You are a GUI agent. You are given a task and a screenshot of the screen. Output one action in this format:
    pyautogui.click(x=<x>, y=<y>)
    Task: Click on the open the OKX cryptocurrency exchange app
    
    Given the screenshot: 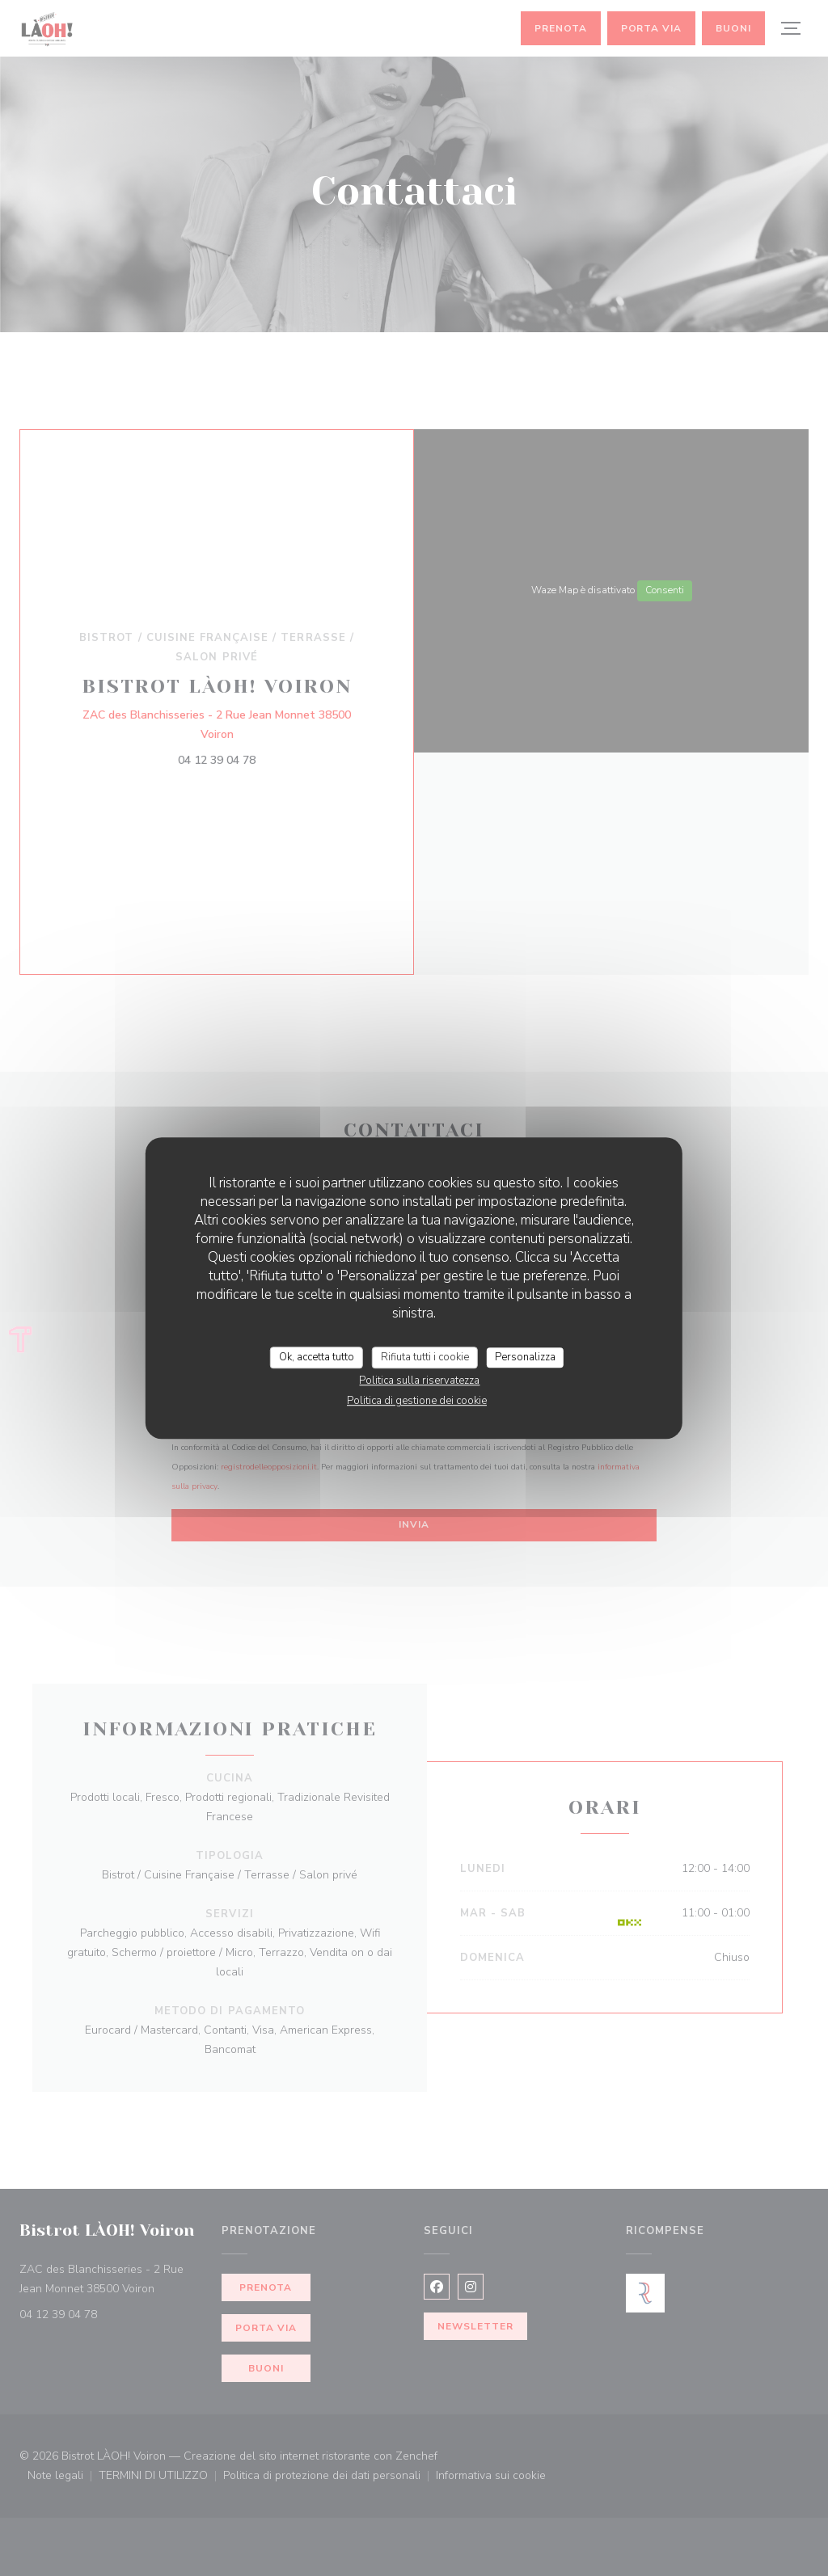 What is the action you would take?
    pyautogui.click(x=629, y=1922)
    